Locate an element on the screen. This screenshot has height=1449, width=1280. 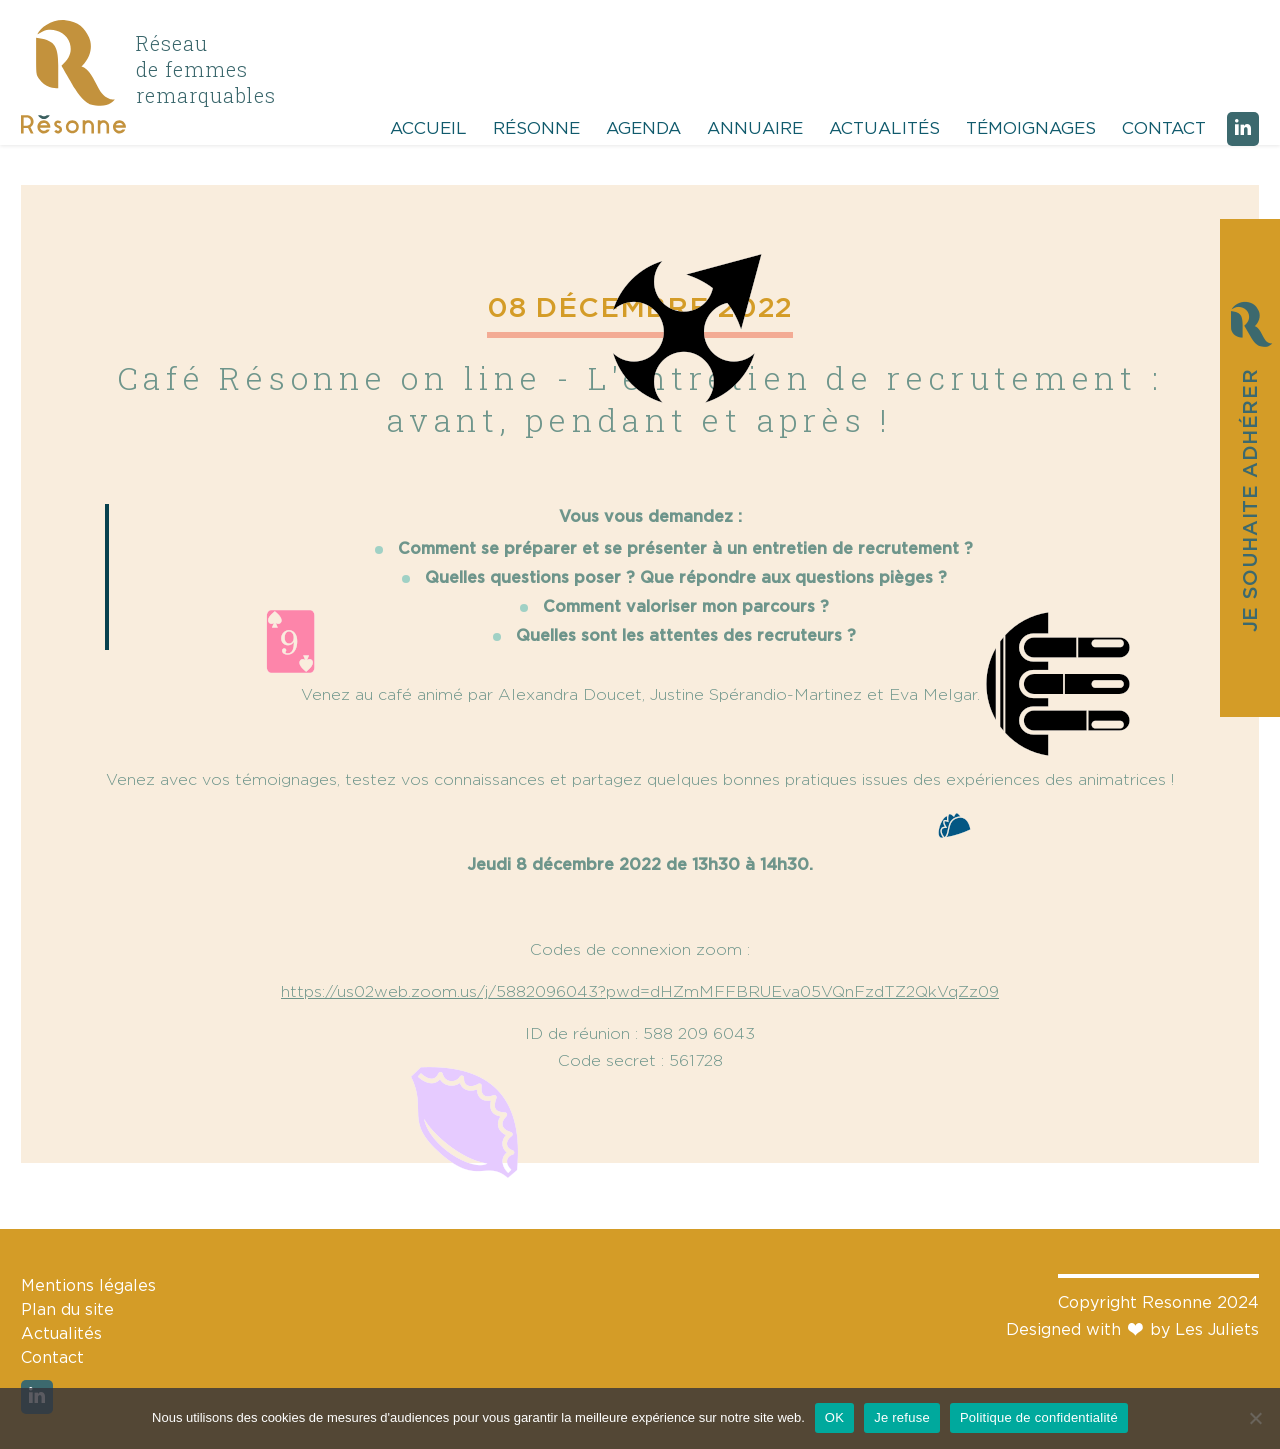
select shuriken weapon in game inventory is located at coordinates (687, 326).